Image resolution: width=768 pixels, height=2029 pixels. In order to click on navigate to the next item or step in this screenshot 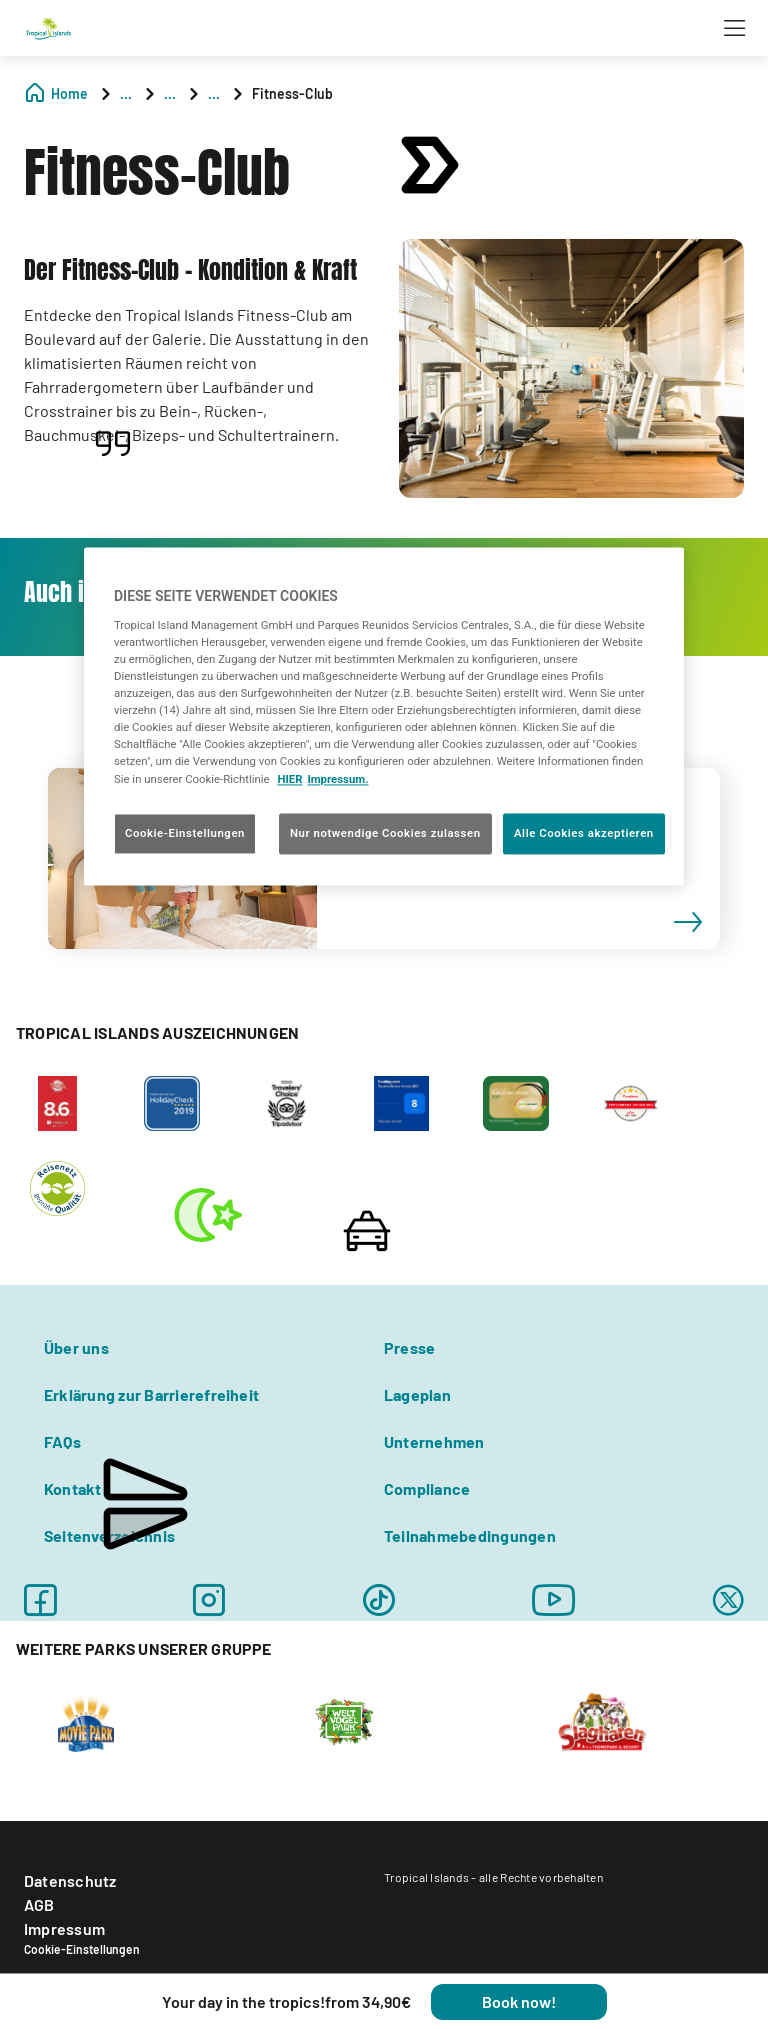, I will do `click(430, 165)`.